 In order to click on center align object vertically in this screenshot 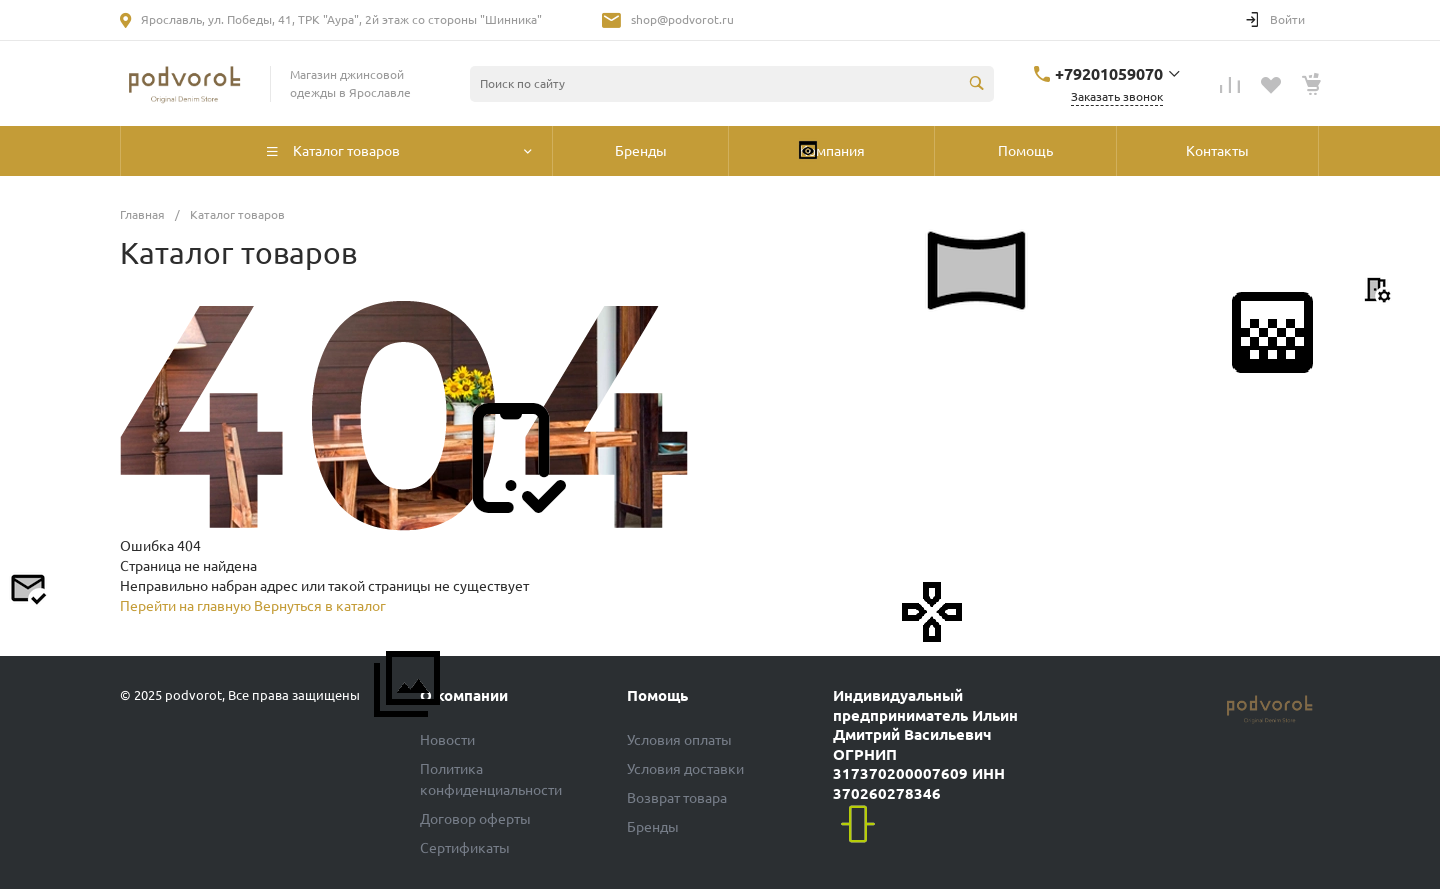, I will do `click(858, 824)`.